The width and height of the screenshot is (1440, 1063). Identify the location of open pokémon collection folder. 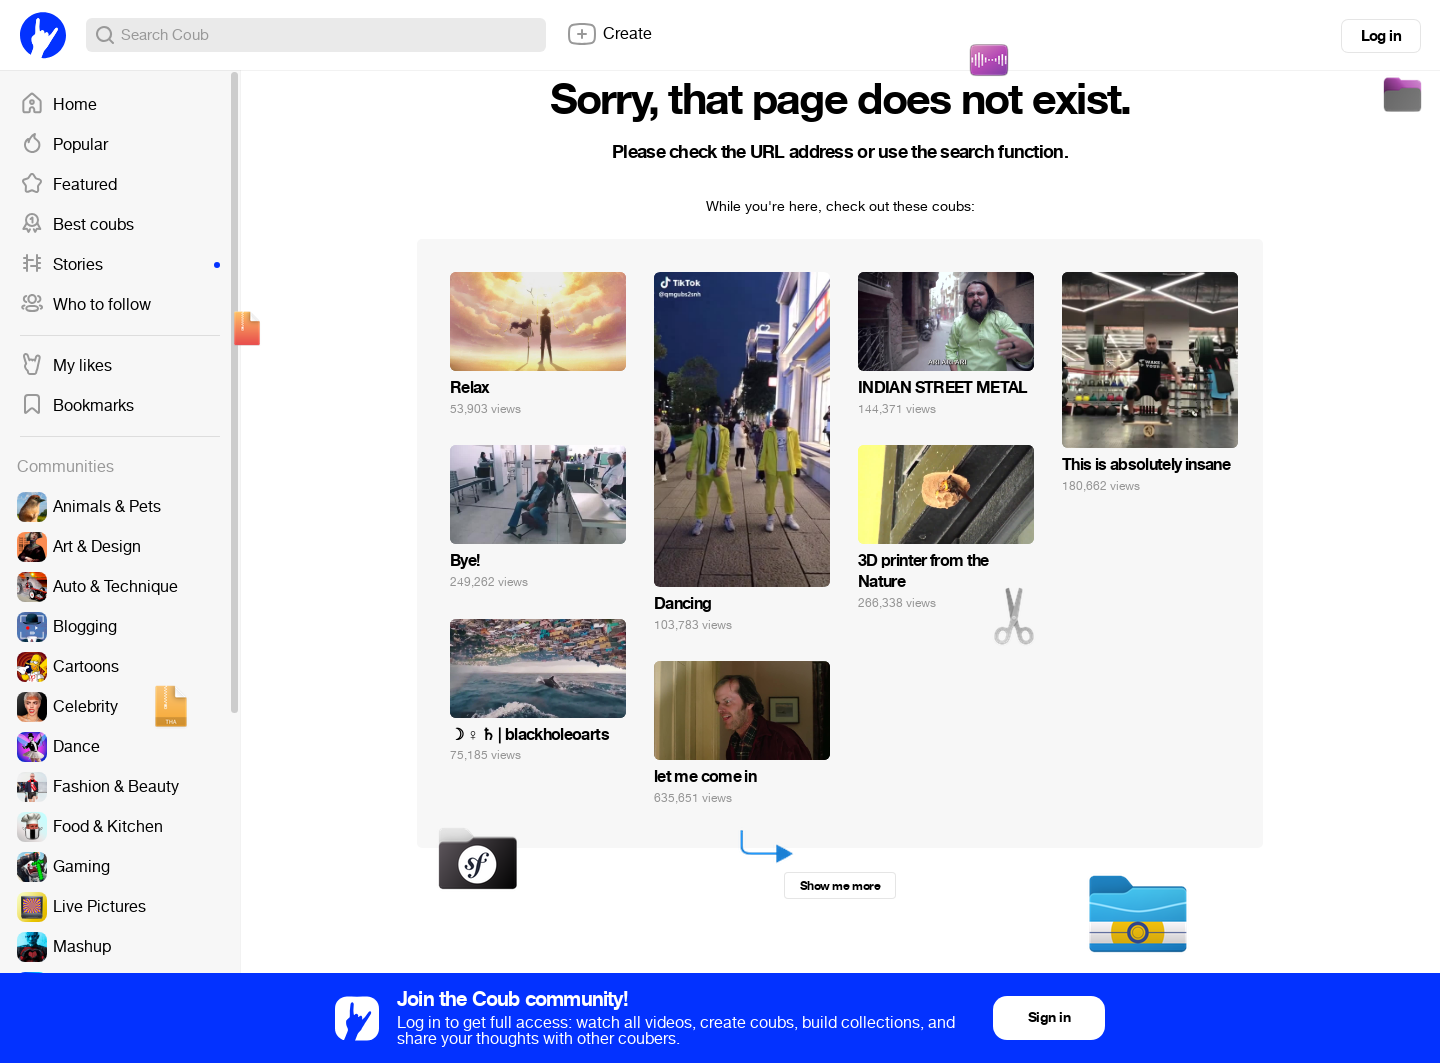
(1137, 916).